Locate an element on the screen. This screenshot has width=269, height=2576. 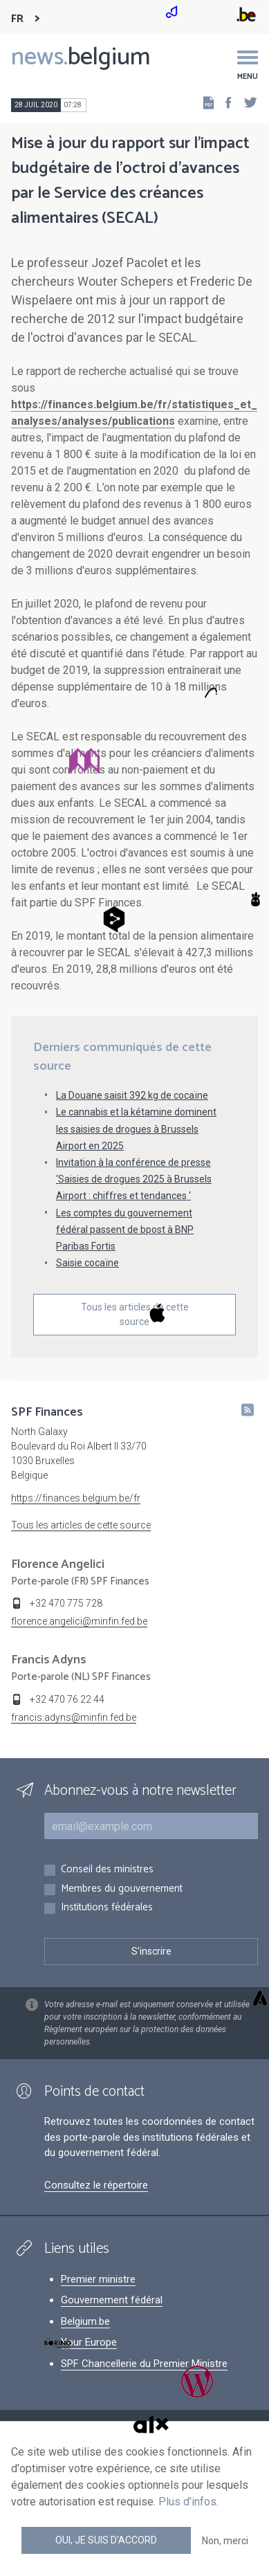
open the Pretzel app is located at coordinates (171, 12).